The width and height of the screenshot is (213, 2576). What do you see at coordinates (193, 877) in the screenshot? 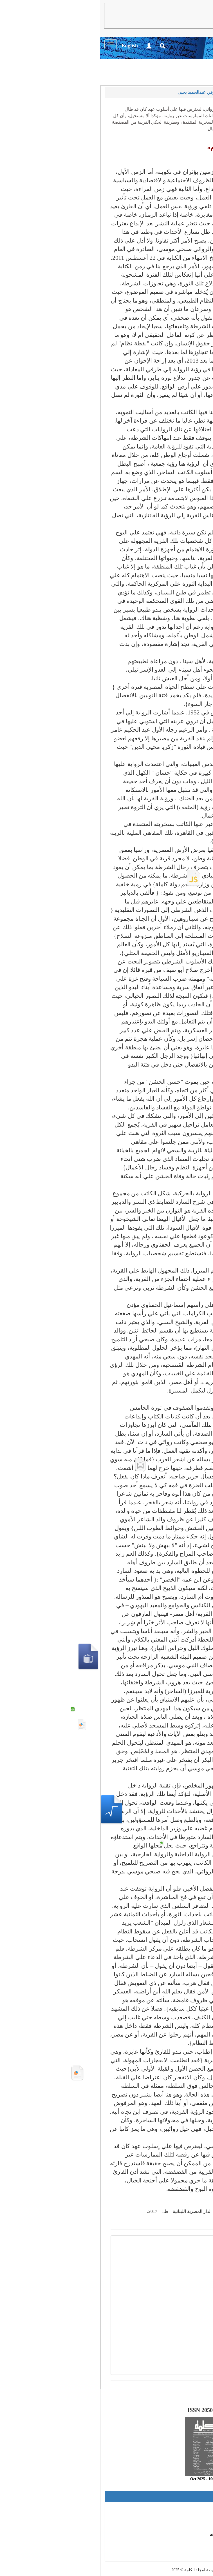
I see `a javascript source file` at bounding box center [193, 877].